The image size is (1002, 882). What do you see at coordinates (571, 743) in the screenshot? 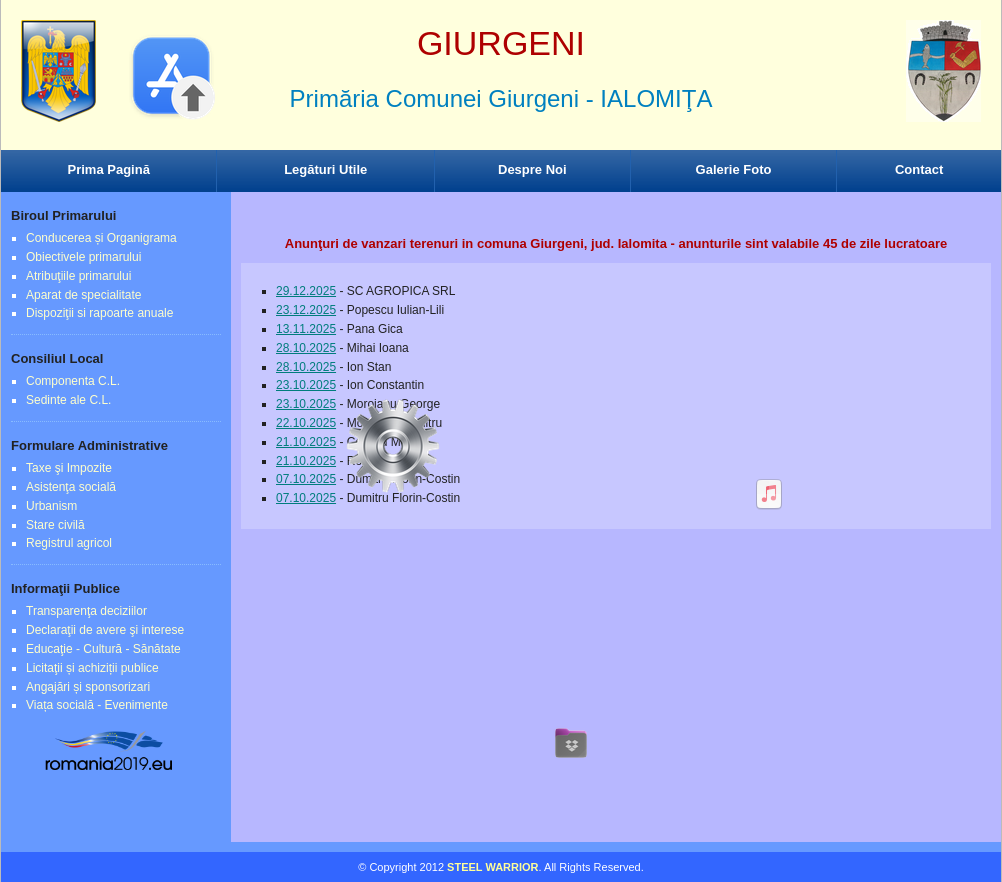
I see `open your dropbox synced folder` at bounding box center [571, 743].